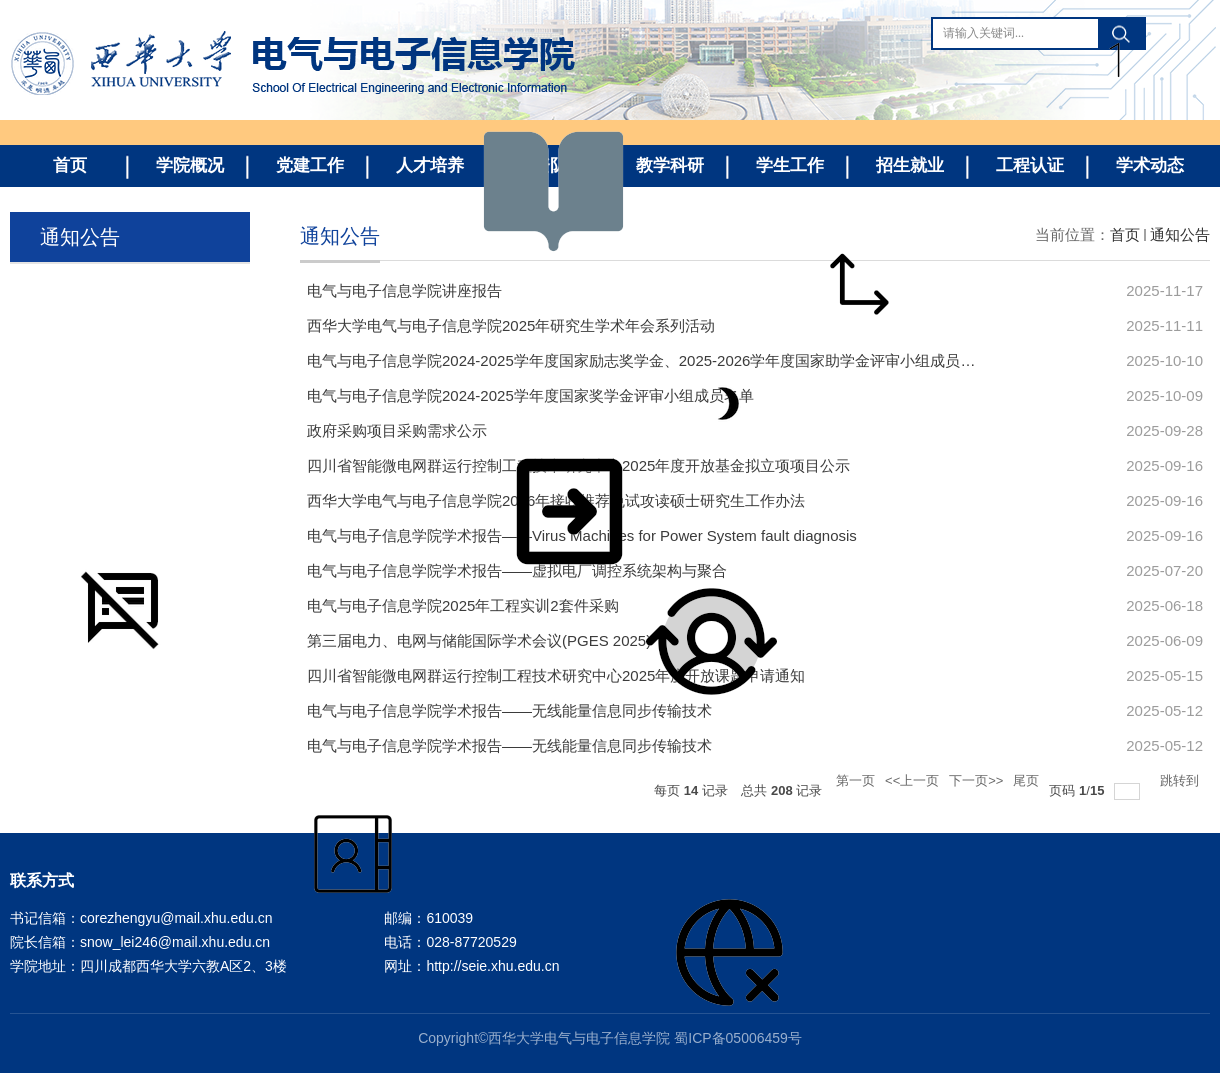 Image resolution: width=1220 pixels, height=1073 pixels. I want to click on indicates first place or top ranking, so click(1117, 60).